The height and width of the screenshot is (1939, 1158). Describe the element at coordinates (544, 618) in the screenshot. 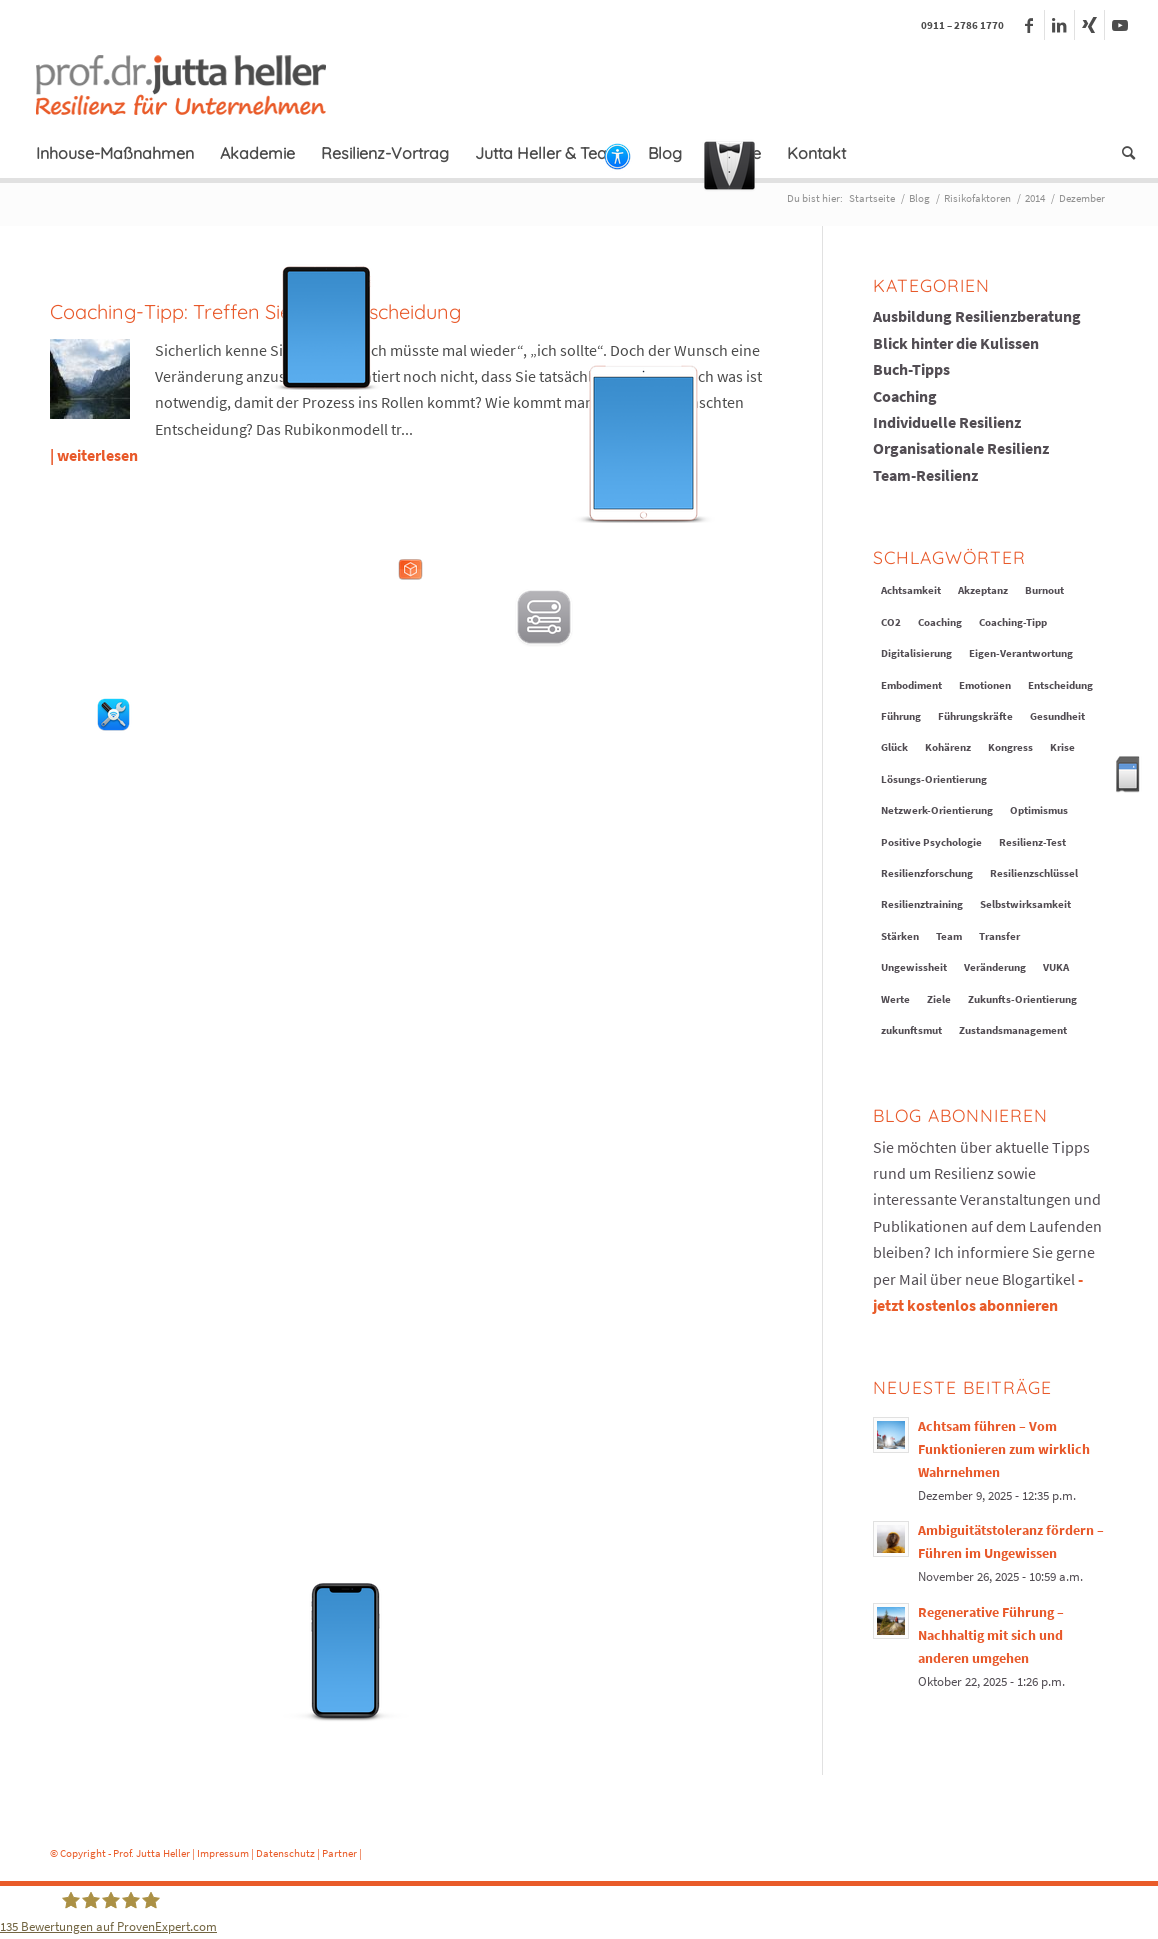

I see `open interface design preferences` at that location.